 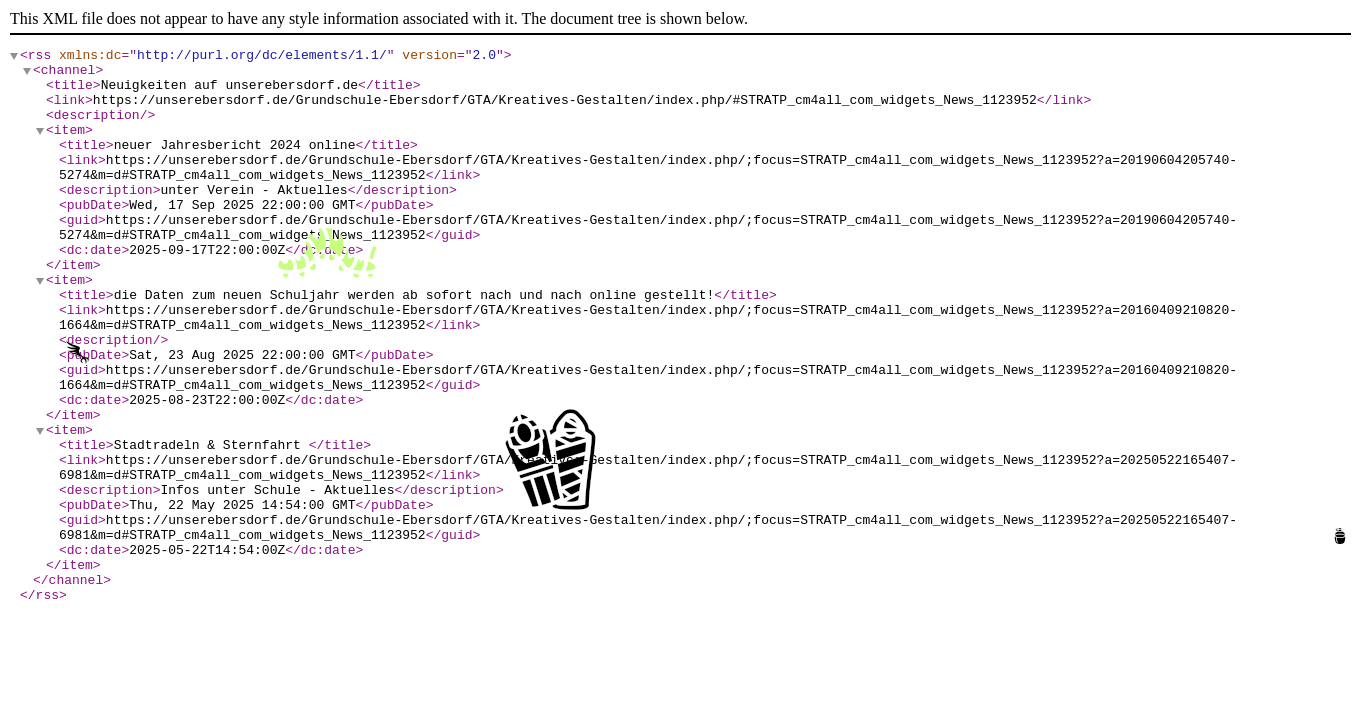 I want to click on view water or hydration inventory item, so click(x=1340, y=536).